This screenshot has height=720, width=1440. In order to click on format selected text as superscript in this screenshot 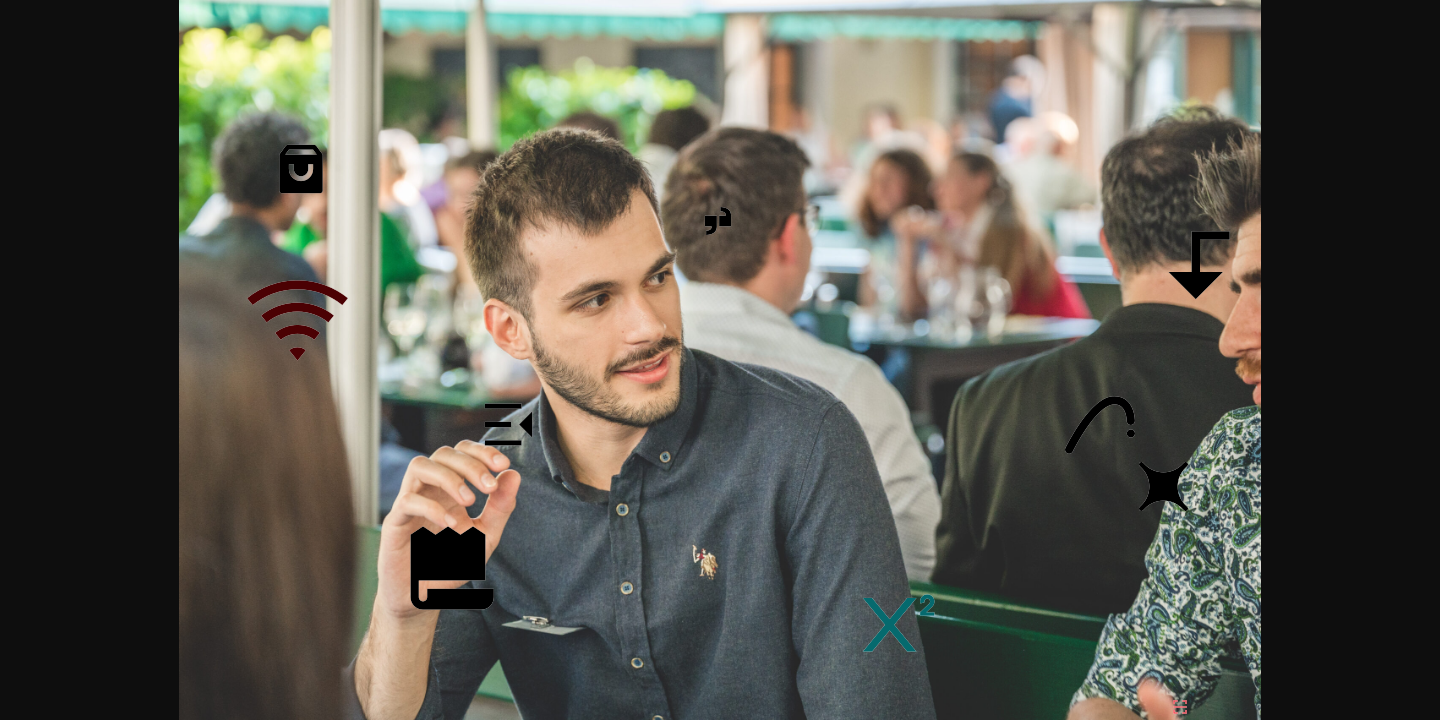, I will do `click(895, 623)`.